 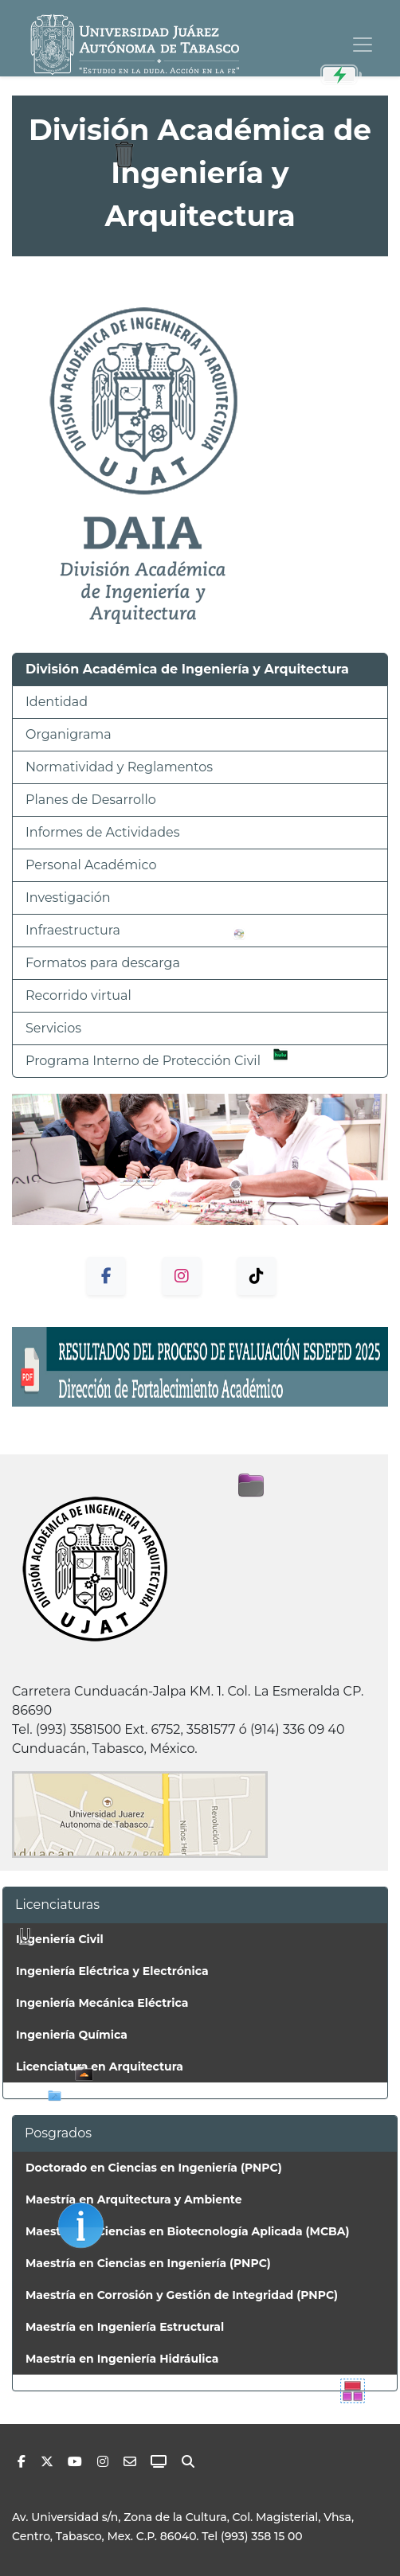 I want to click on access optical disc settings or media, so click(x=239, y=934).